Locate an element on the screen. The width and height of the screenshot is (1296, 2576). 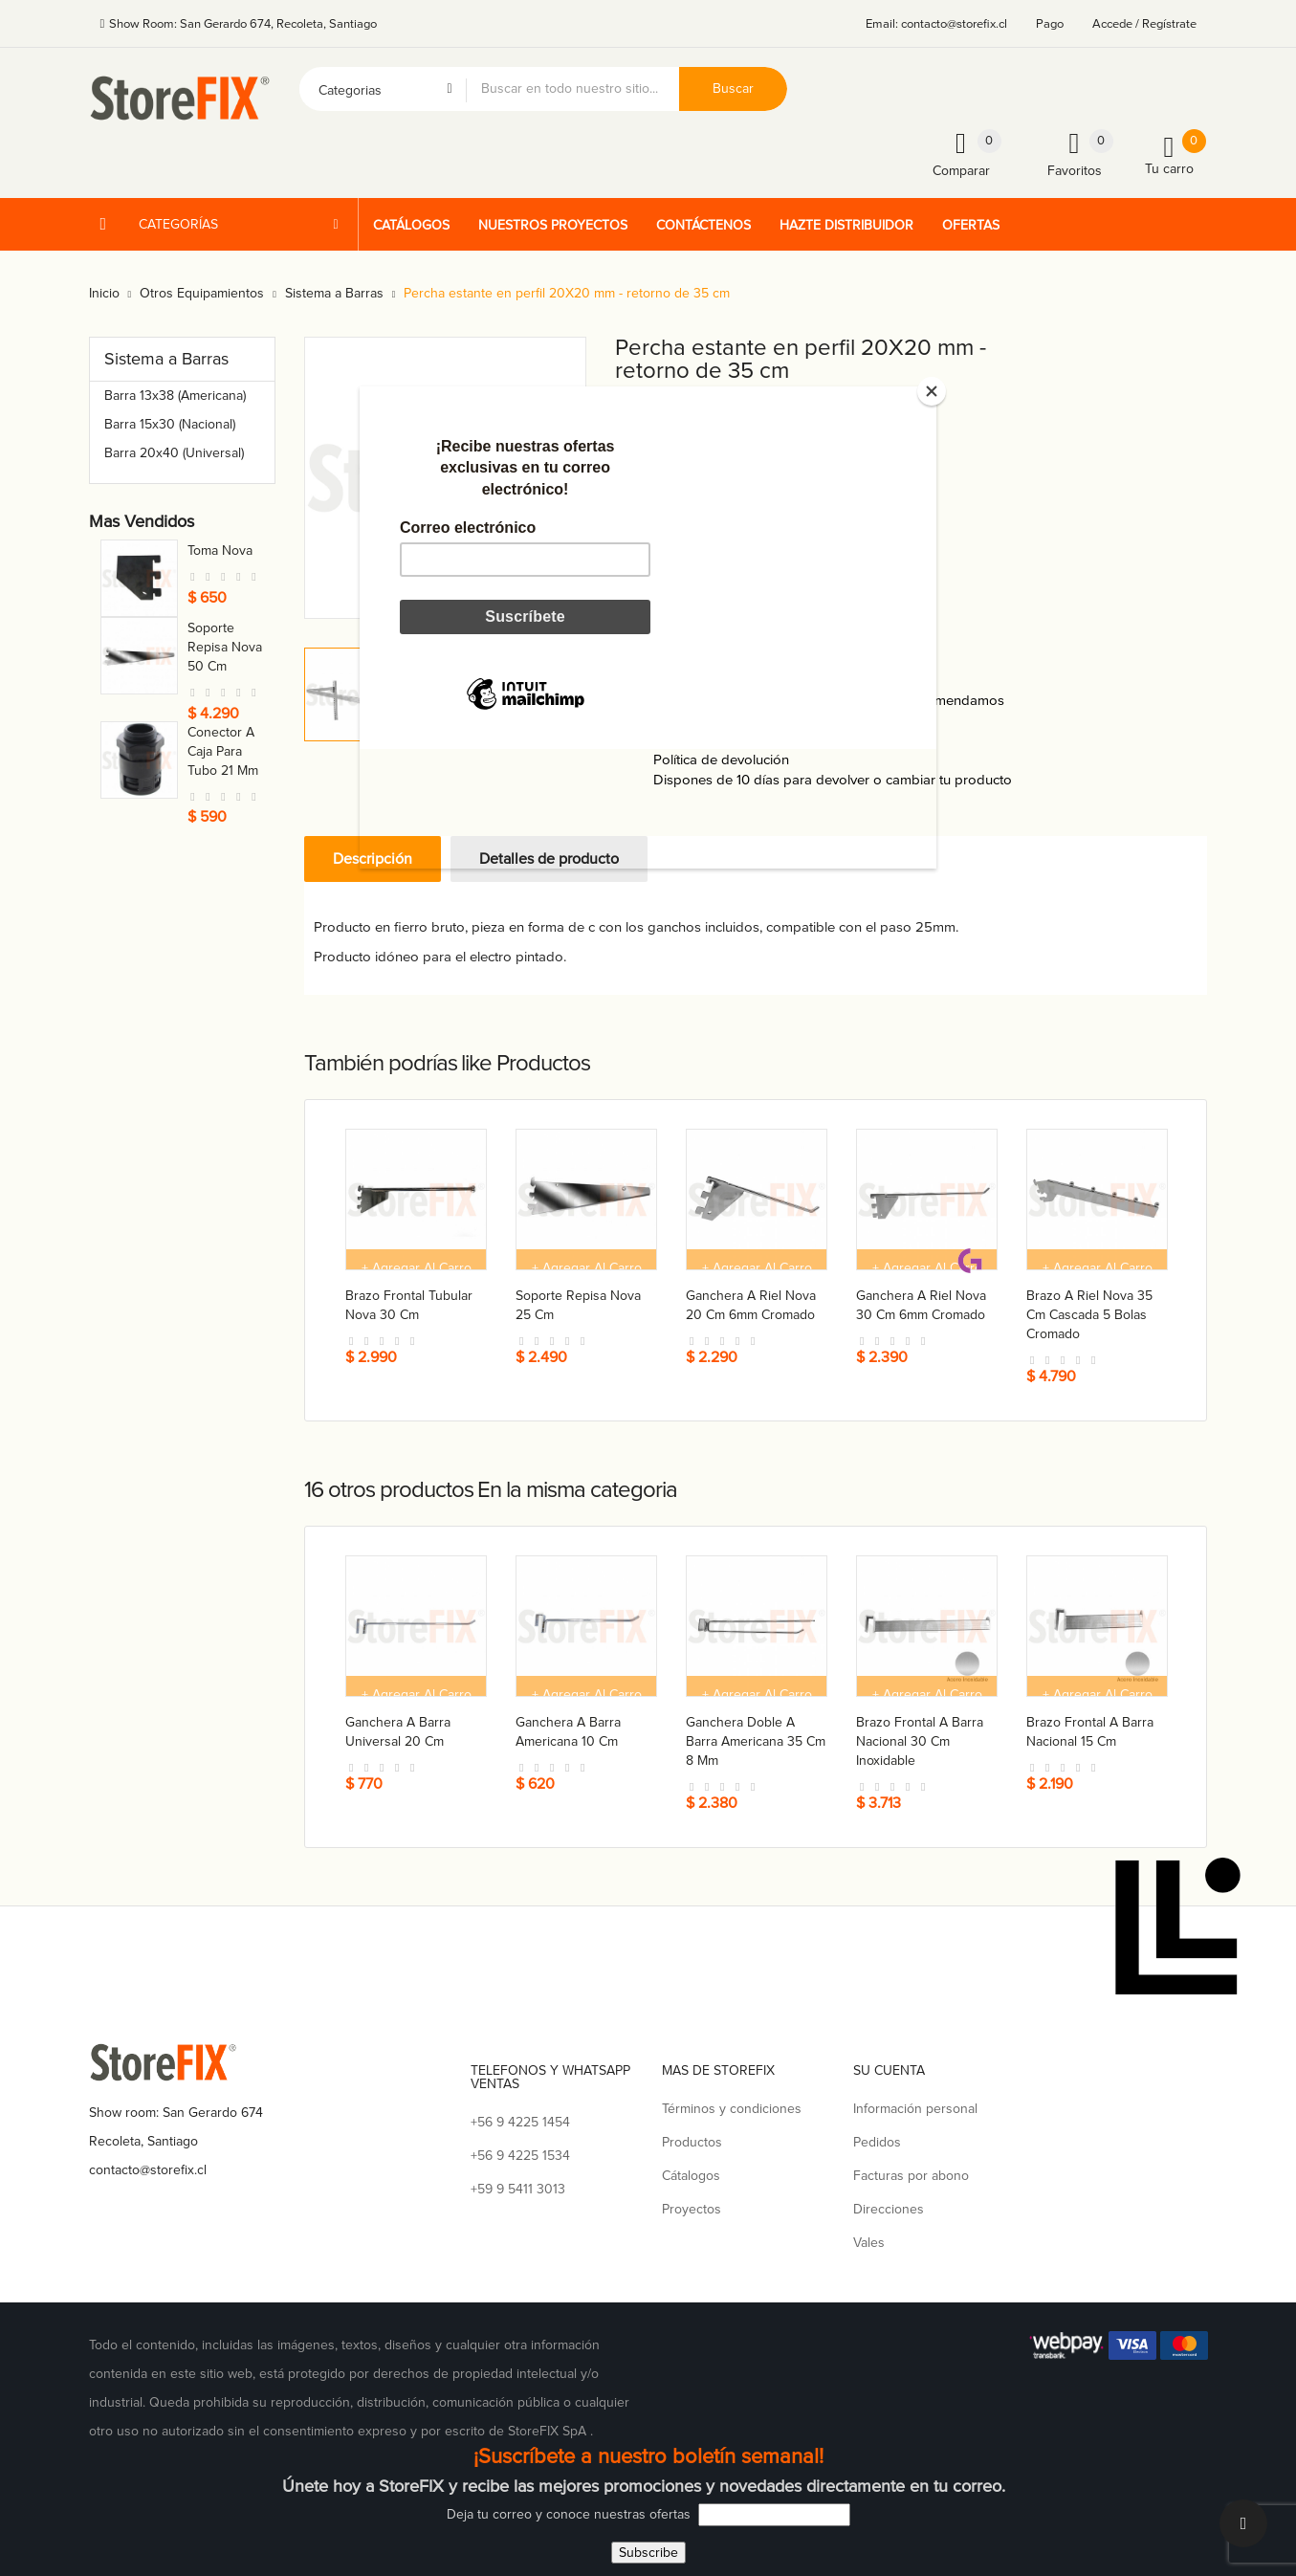
logitech g gaming brand logo is located at coordinates (970, 1261).